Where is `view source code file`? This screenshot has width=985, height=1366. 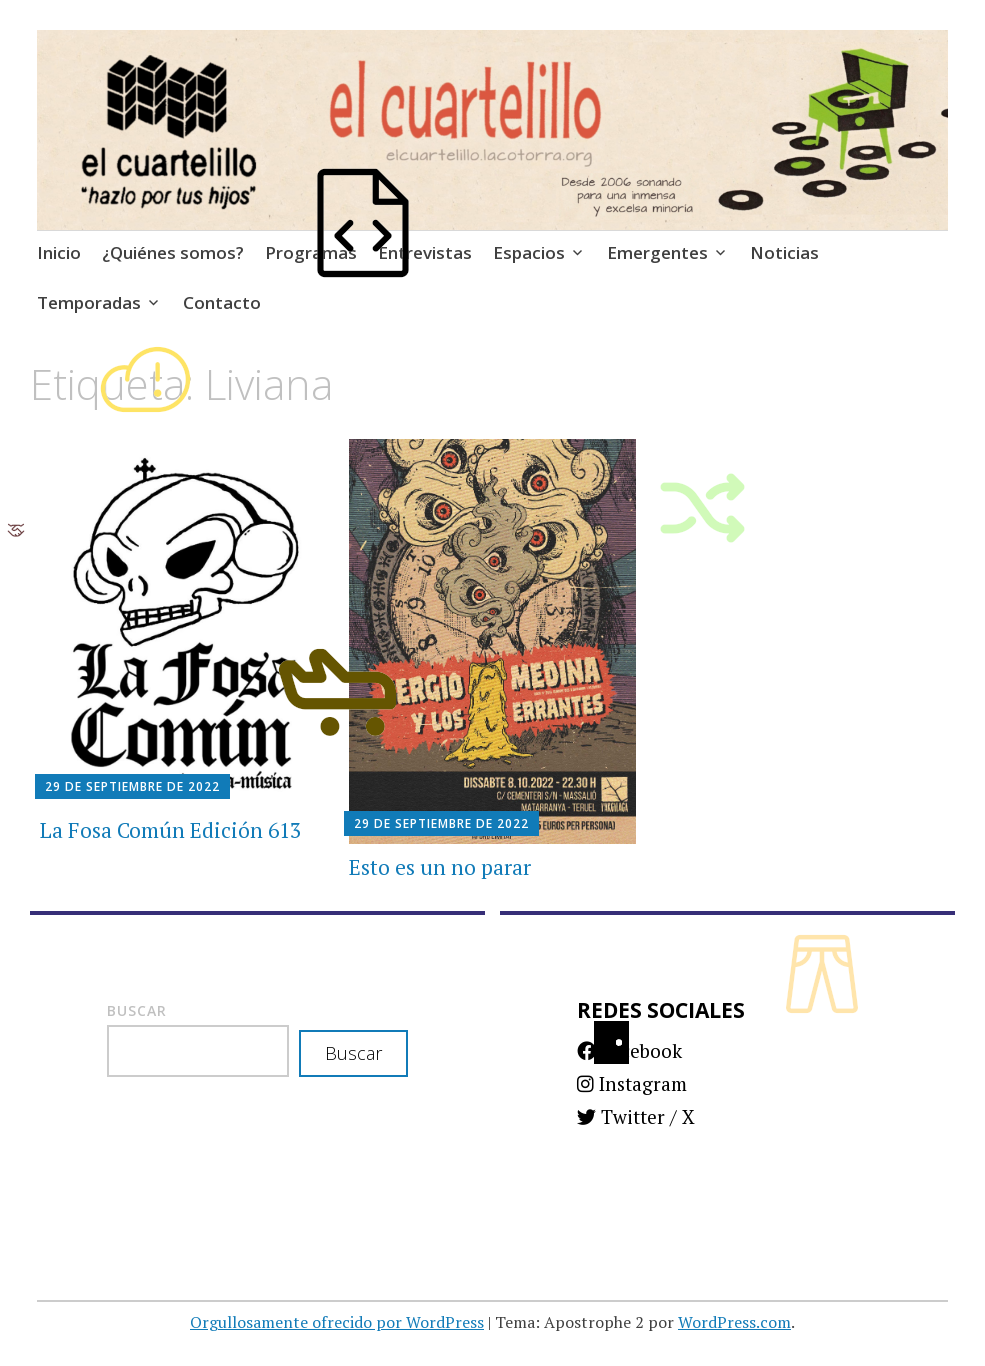 view source code file is located at coordinates (363, 223).